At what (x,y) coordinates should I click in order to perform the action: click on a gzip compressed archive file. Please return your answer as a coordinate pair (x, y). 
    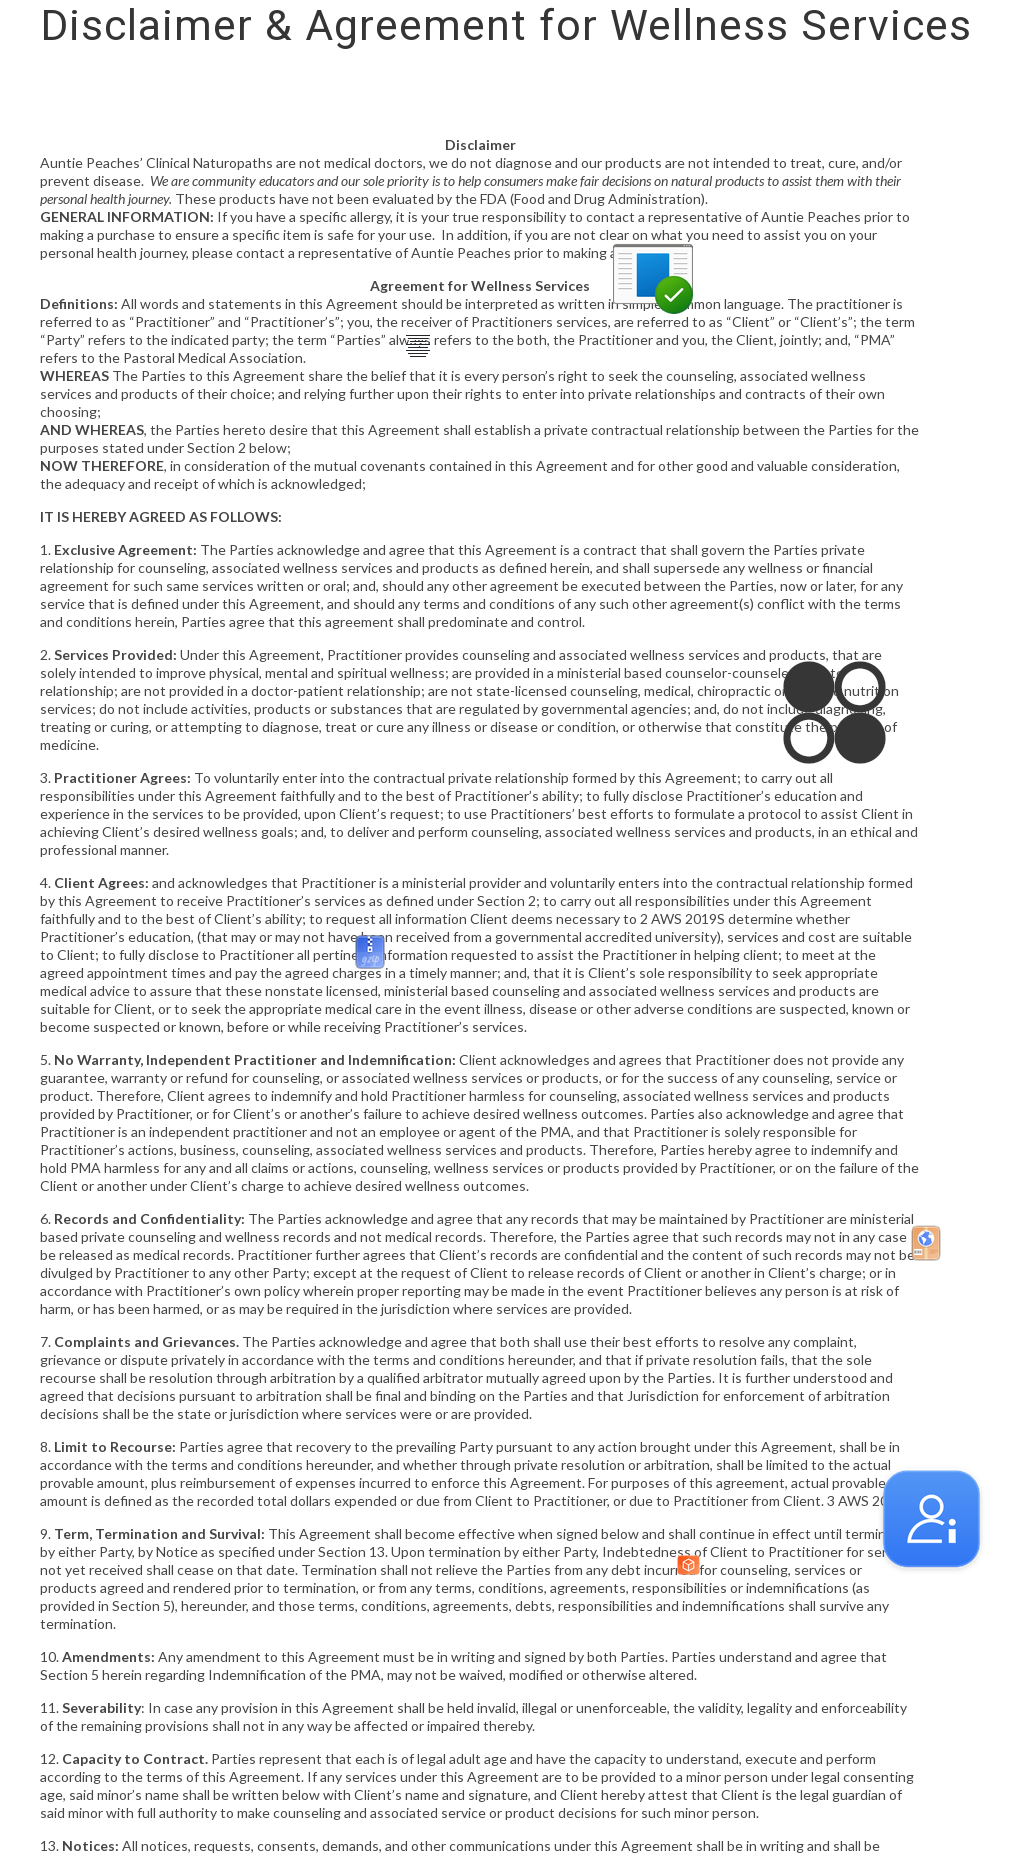
    Looking at the image, I should click on (370, 952).